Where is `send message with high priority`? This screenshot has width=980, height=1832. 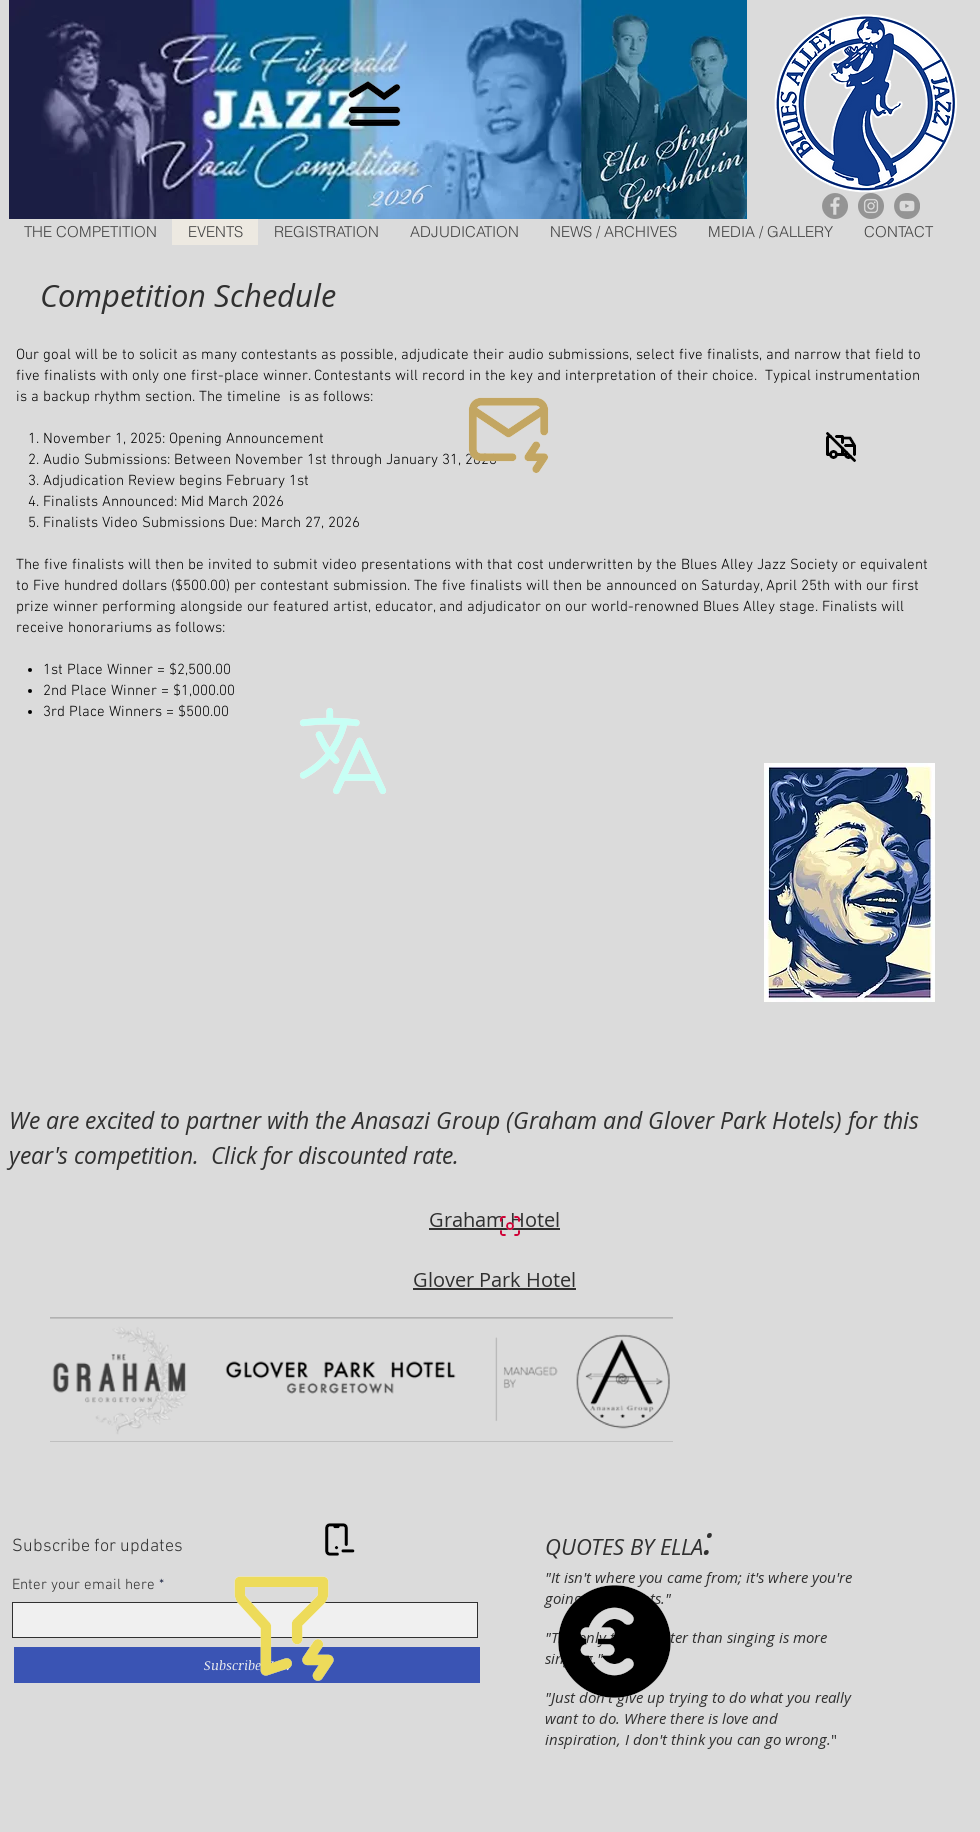
send message with high priority is located at coordinates (508, 429).